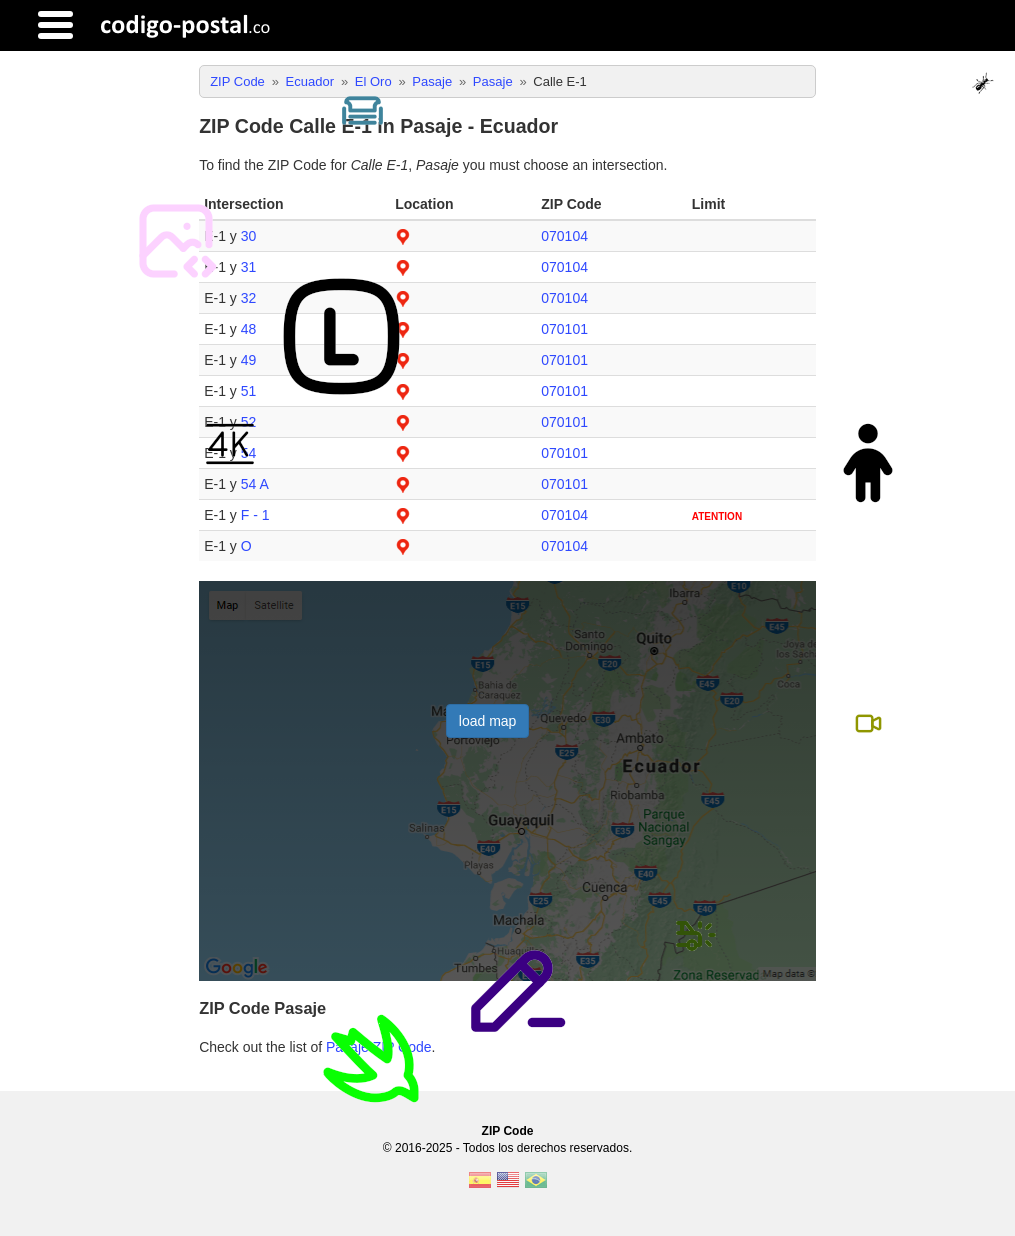 This screenshot has width=1015, height=1236. I want to click on CouchDB database service logo, so click(362, 110).